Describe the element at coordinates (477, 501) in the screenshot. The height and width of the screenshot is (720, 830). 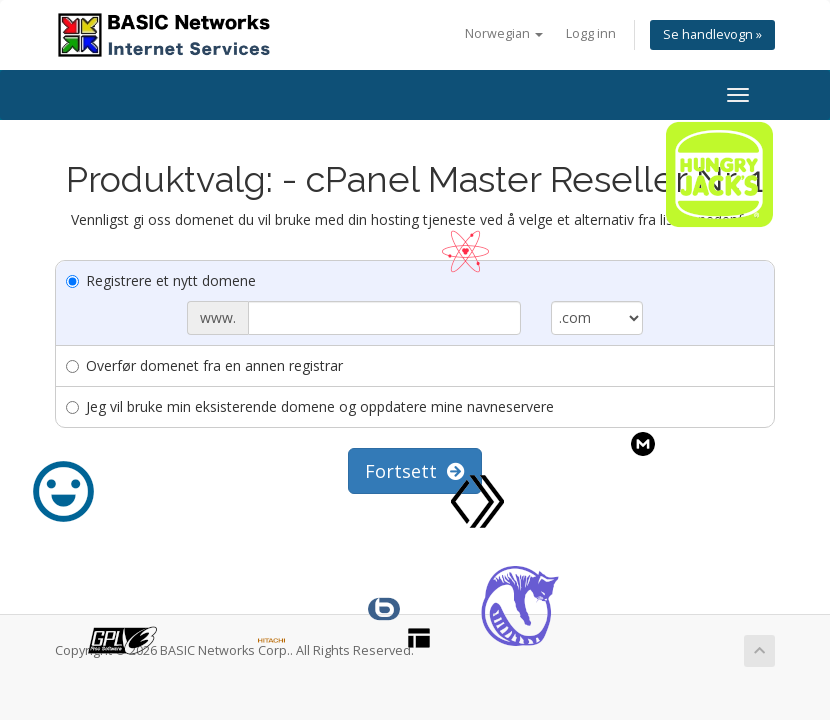
I see `Cloudflare Workers logo` at that location.